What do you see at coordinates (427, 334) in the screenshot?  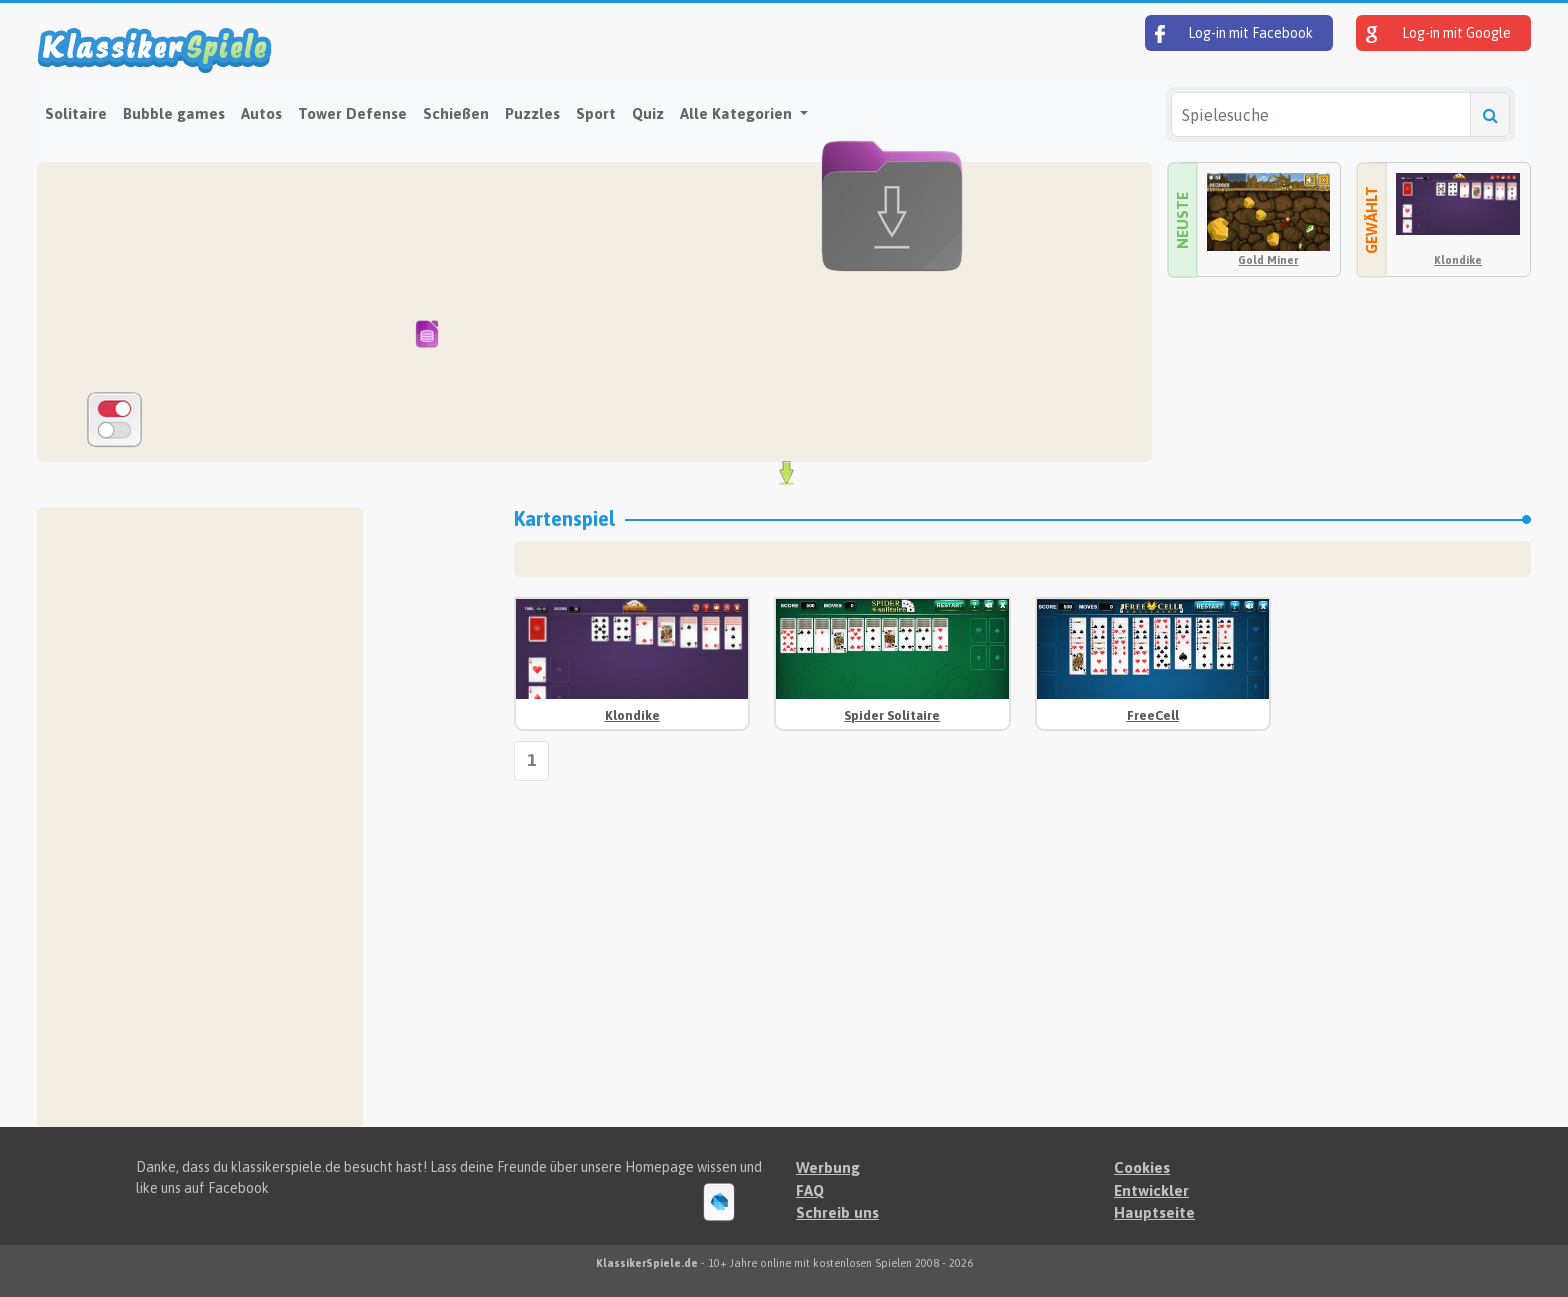 I see `open libreoffice base database application` at bounding box center [427, 334].